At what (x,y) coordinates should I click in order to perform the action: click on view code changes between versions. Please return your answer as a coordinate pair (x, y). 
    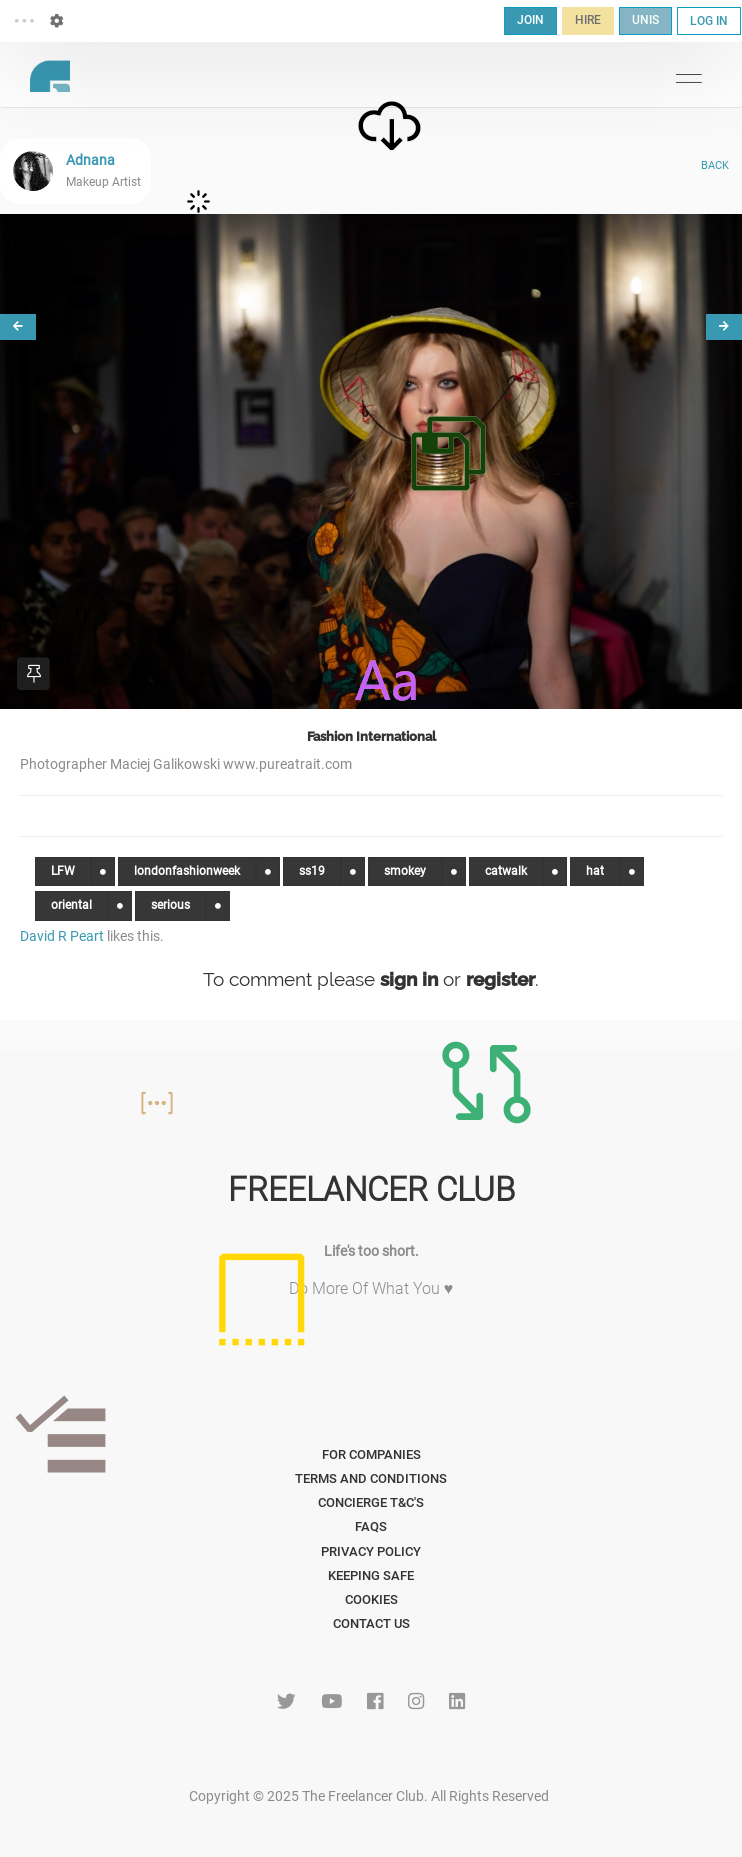
    Looking at the image, I should click on (486, 1082).